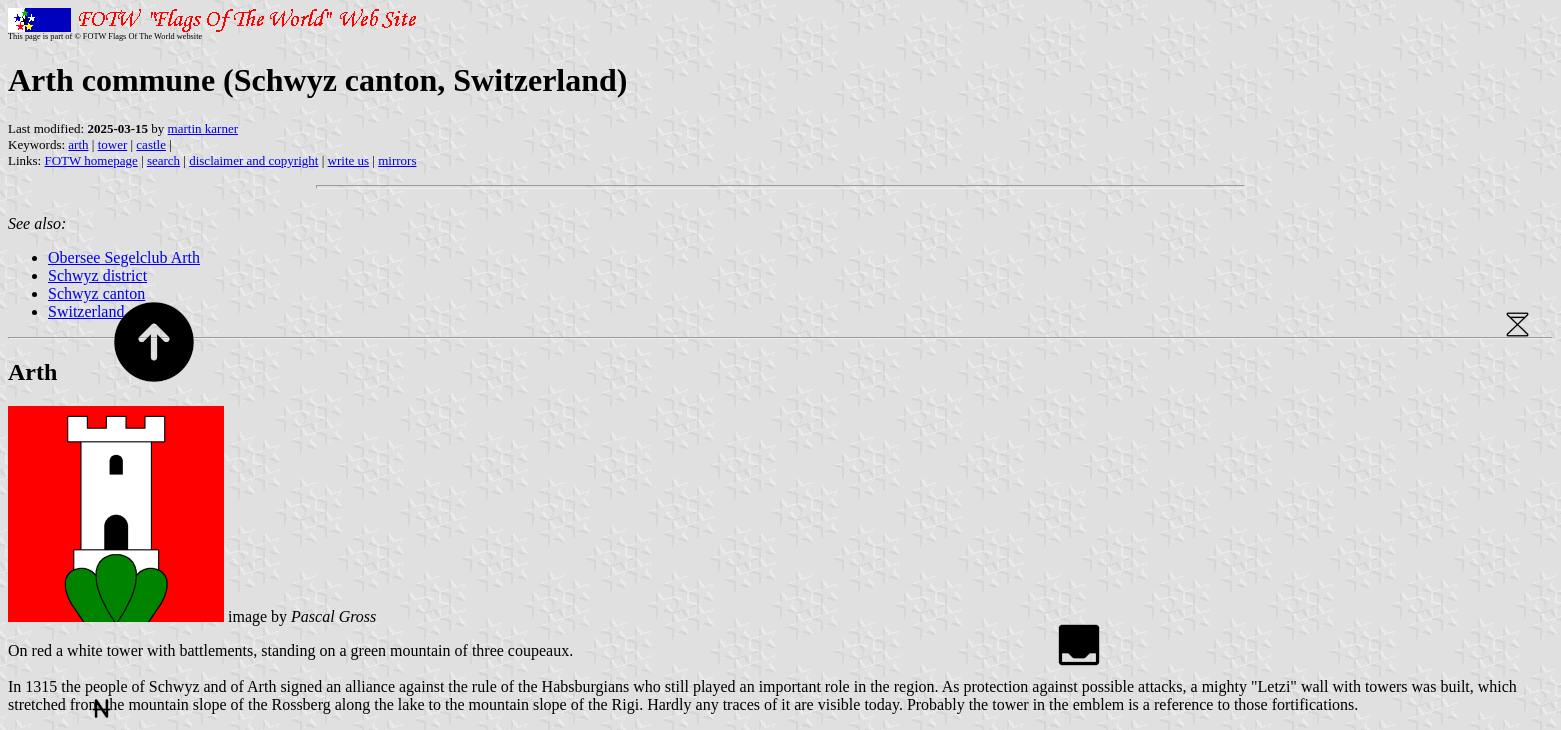  Describe the element at coordinates (1517, 324) in the screenshot. I see `indicates high time remaining or early stage of a process` at that location.